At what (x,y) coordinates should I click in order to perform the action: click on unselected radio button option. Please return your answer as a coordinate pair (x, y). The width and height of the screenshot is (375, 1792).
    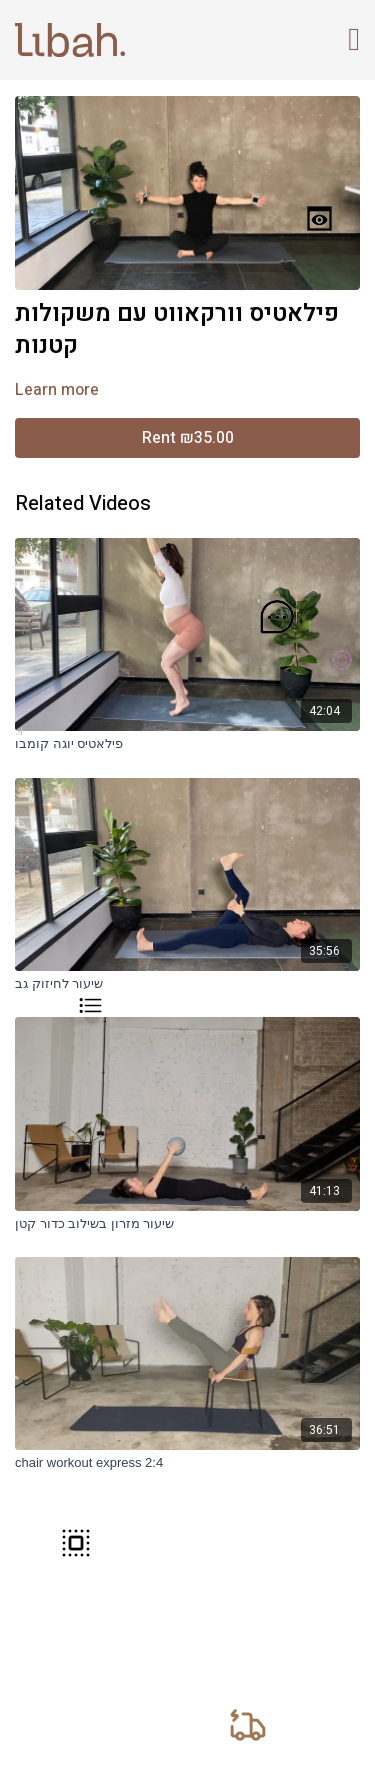
    Looking at the image, I should click on (342, 660).